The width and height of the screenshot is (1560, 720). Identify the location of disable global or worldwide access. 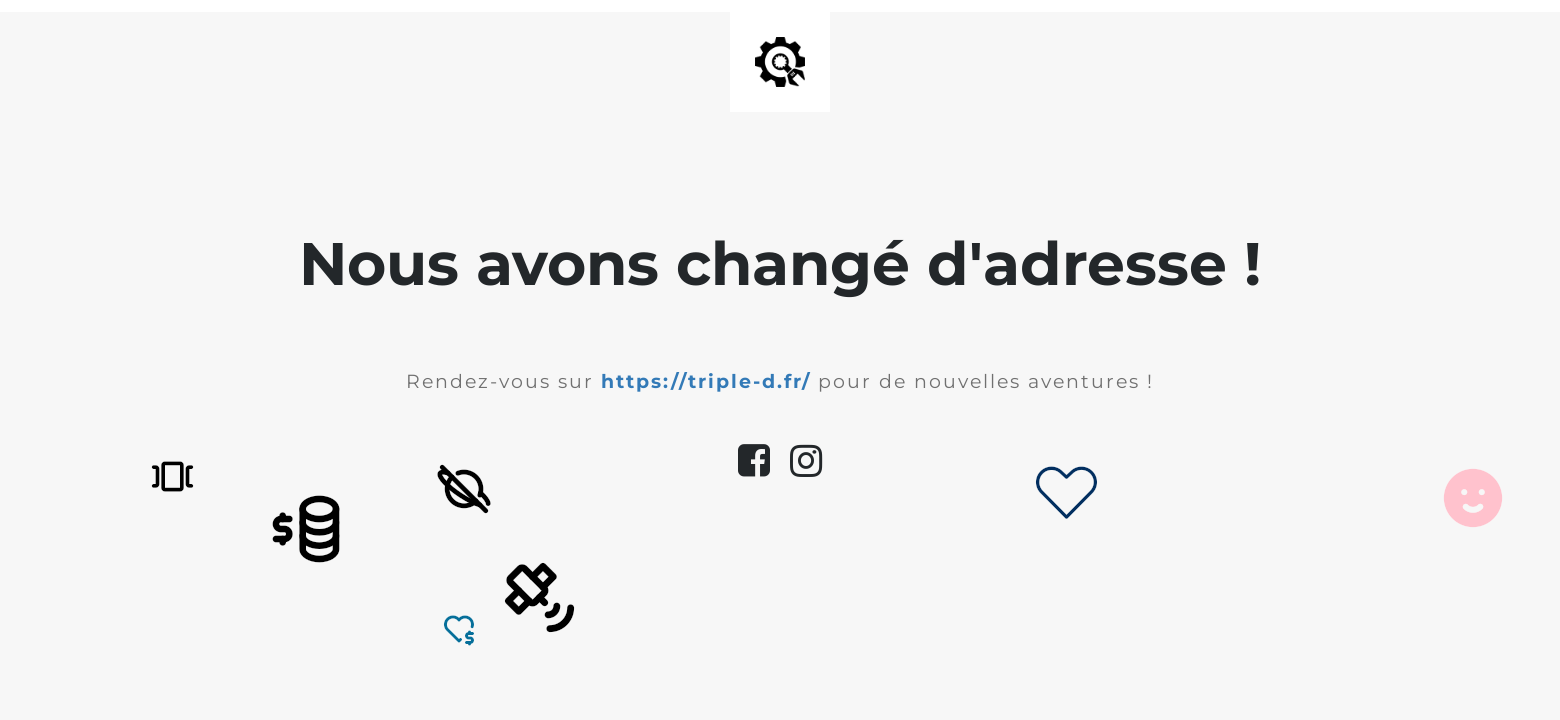
(464, 489).